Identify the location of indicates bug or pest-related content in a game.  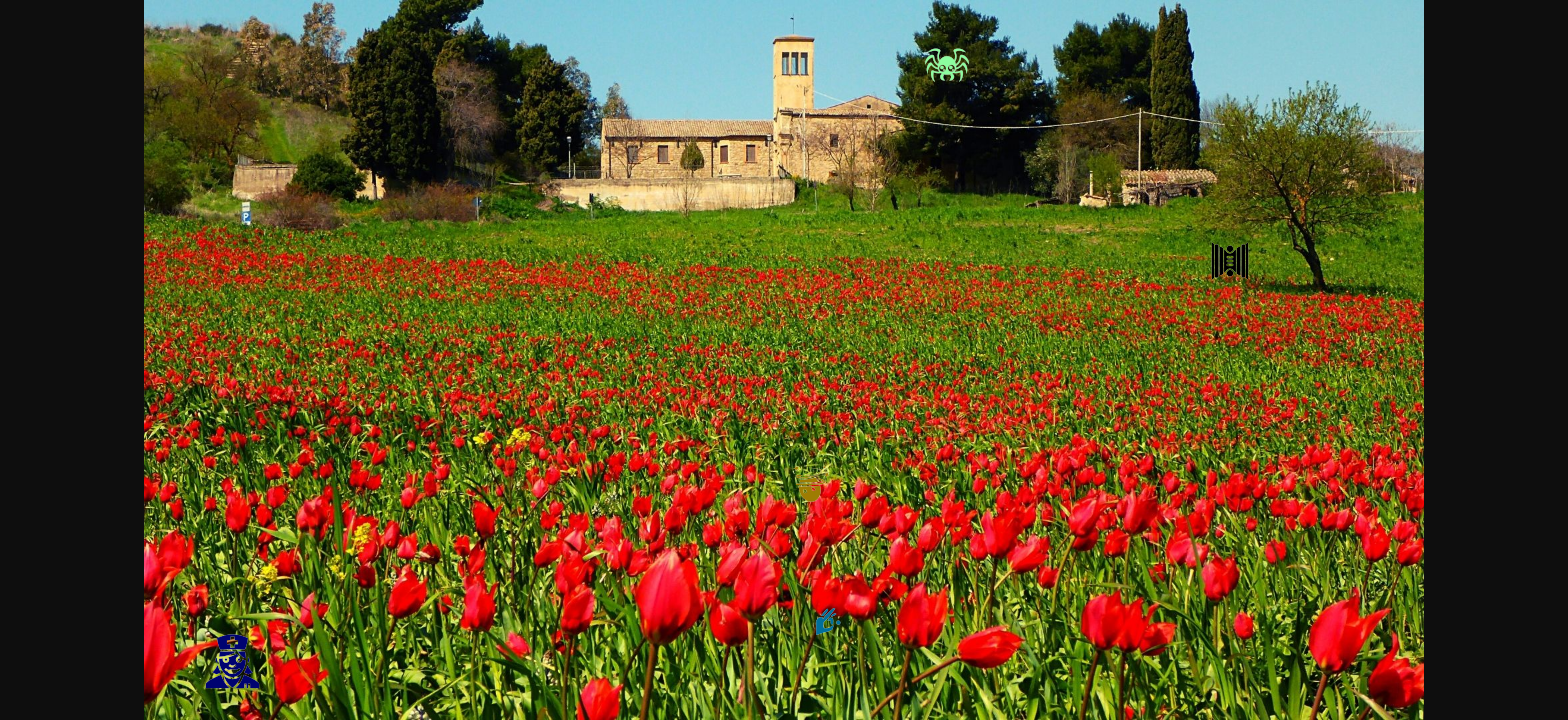
(947, 66).